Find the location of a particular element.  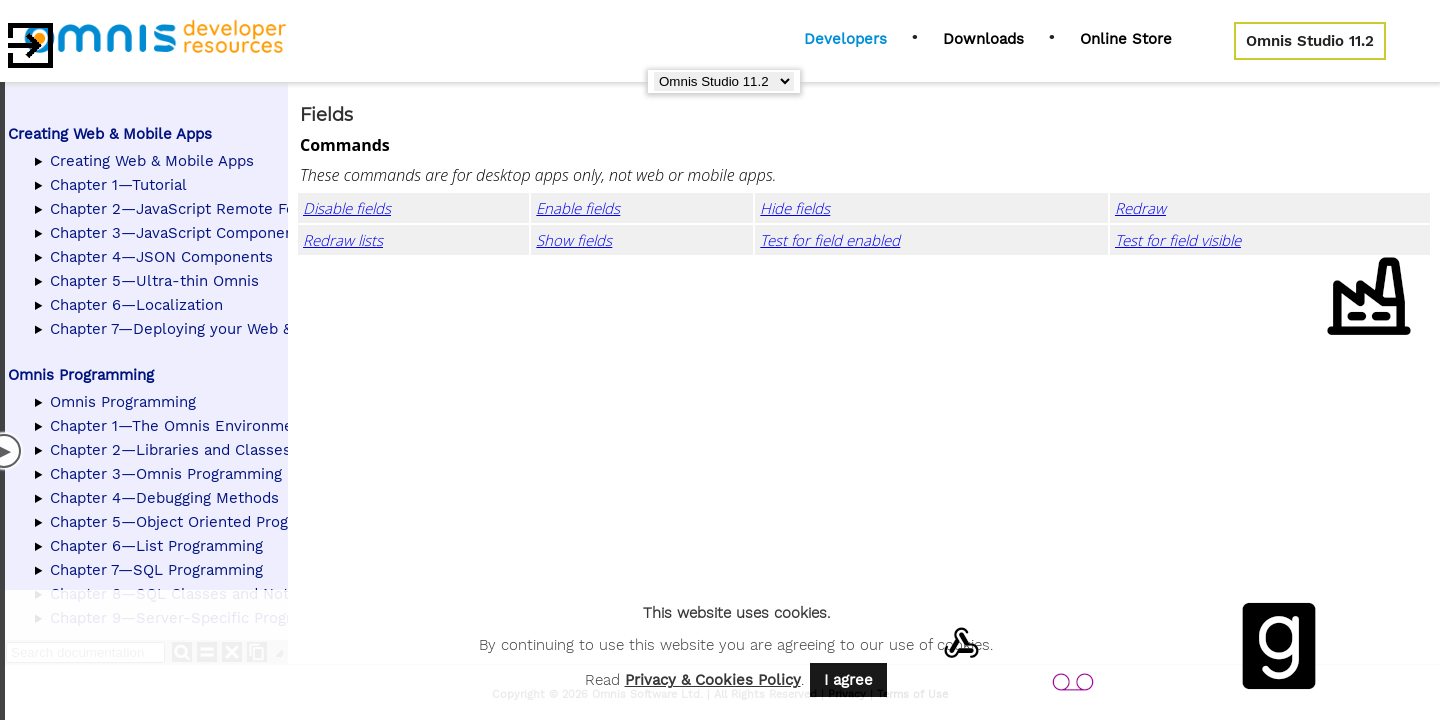

open Goodreads app is located at coordinates (1279, 646).